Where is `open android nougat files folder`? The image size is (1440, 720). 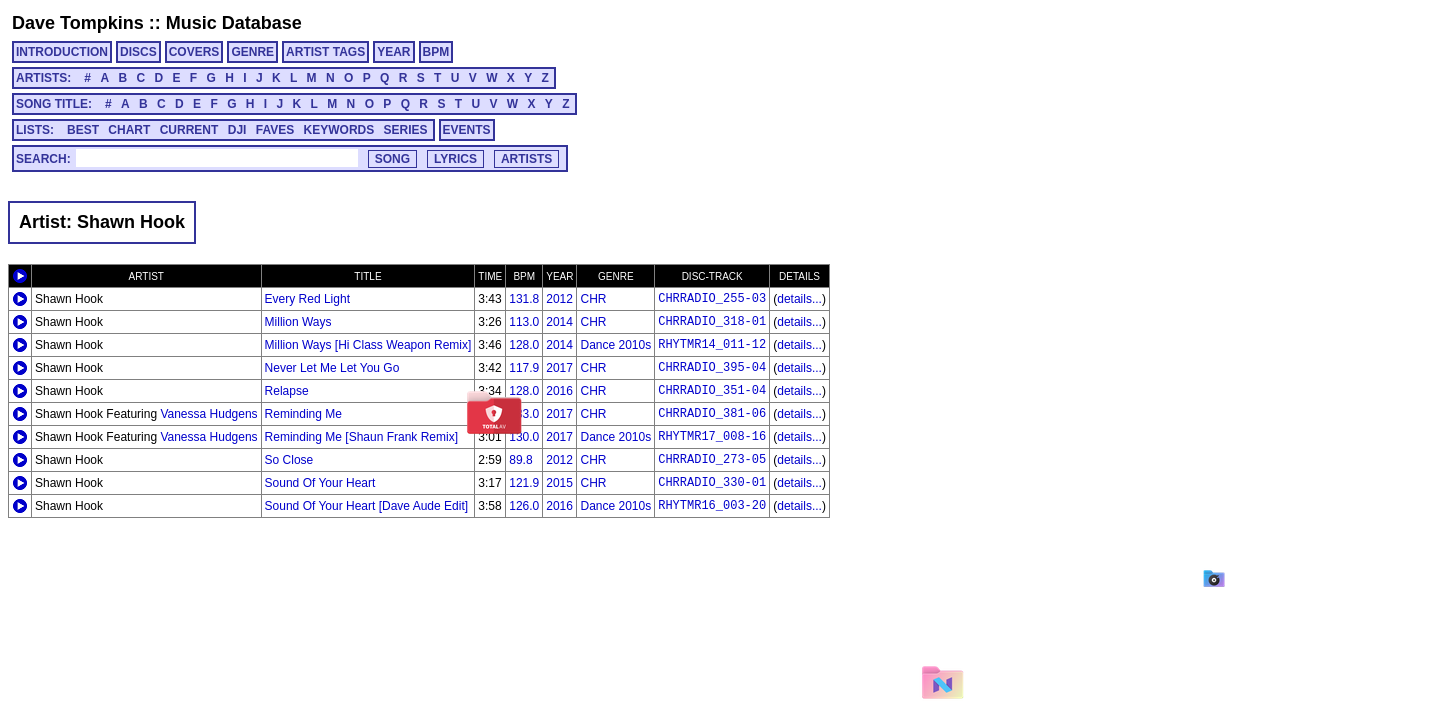 open android nougat files folder is located at coordinates (942, 683).